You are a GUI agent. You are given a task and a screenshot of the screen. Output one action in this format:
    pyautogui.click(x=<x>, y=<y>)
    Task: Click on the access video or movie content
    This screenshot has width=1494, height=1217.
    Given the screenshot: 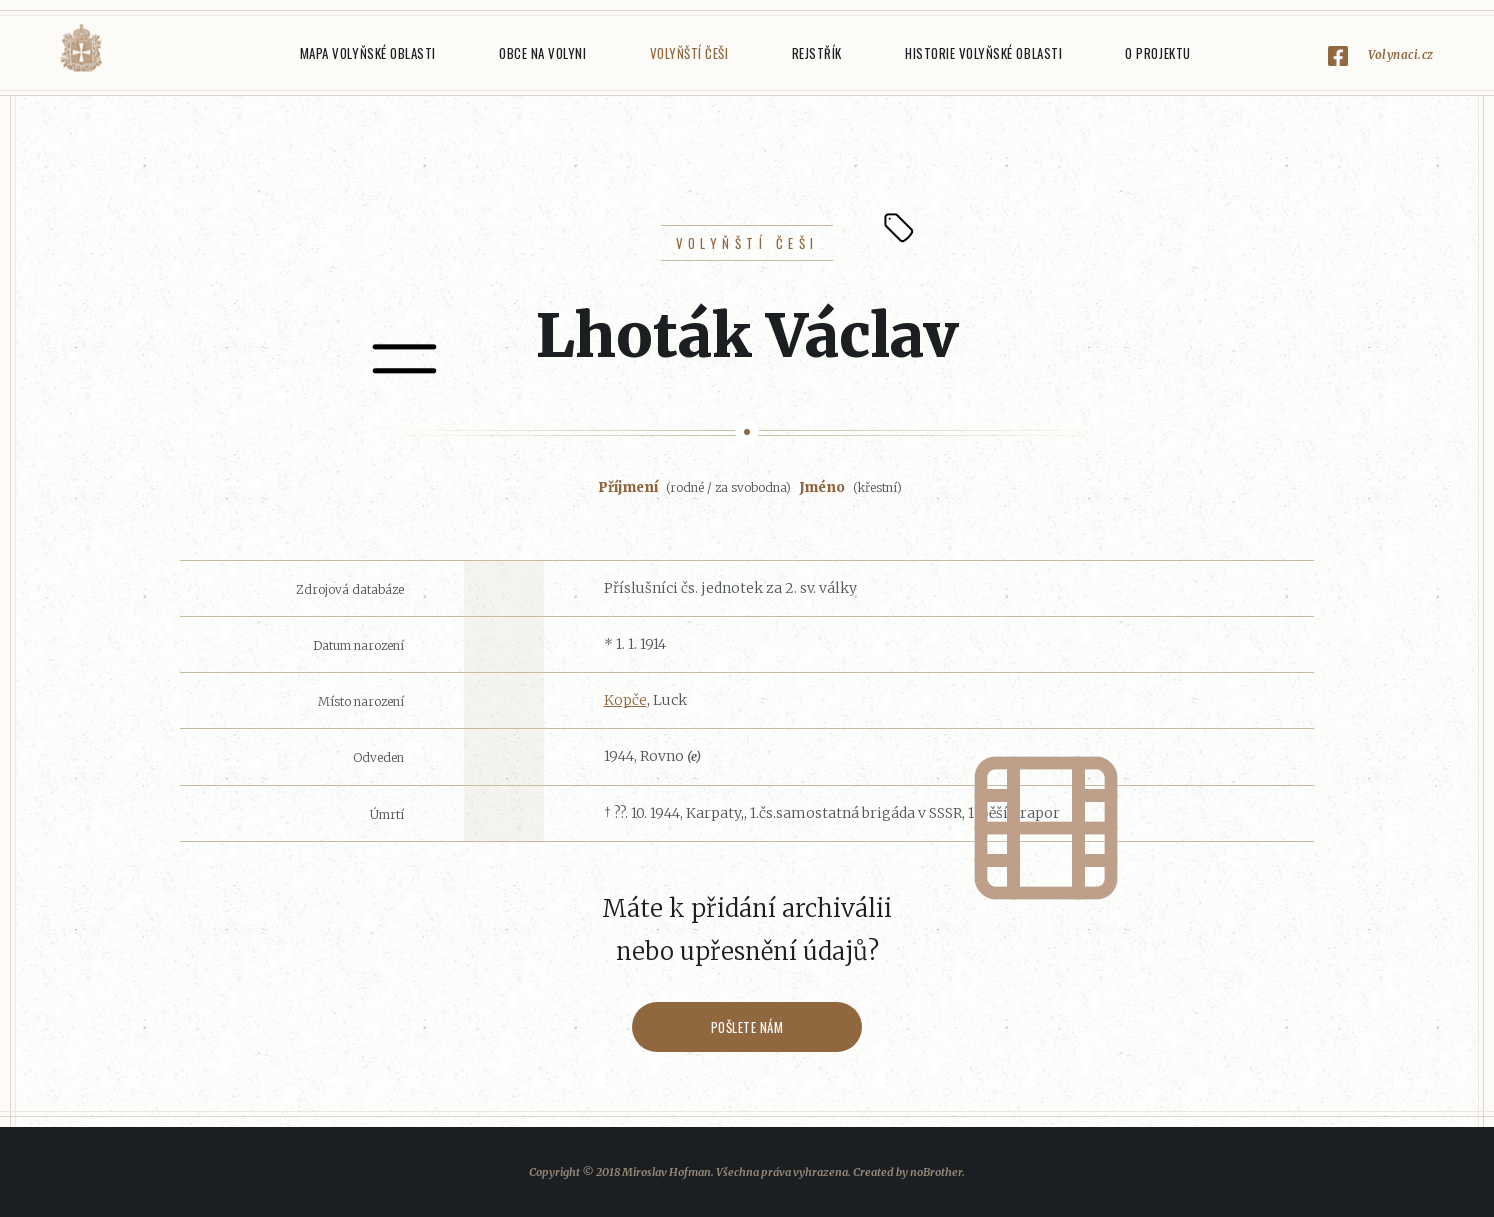 What is the action you would take?
    pyautogui.click(x=1046, y=828)
    